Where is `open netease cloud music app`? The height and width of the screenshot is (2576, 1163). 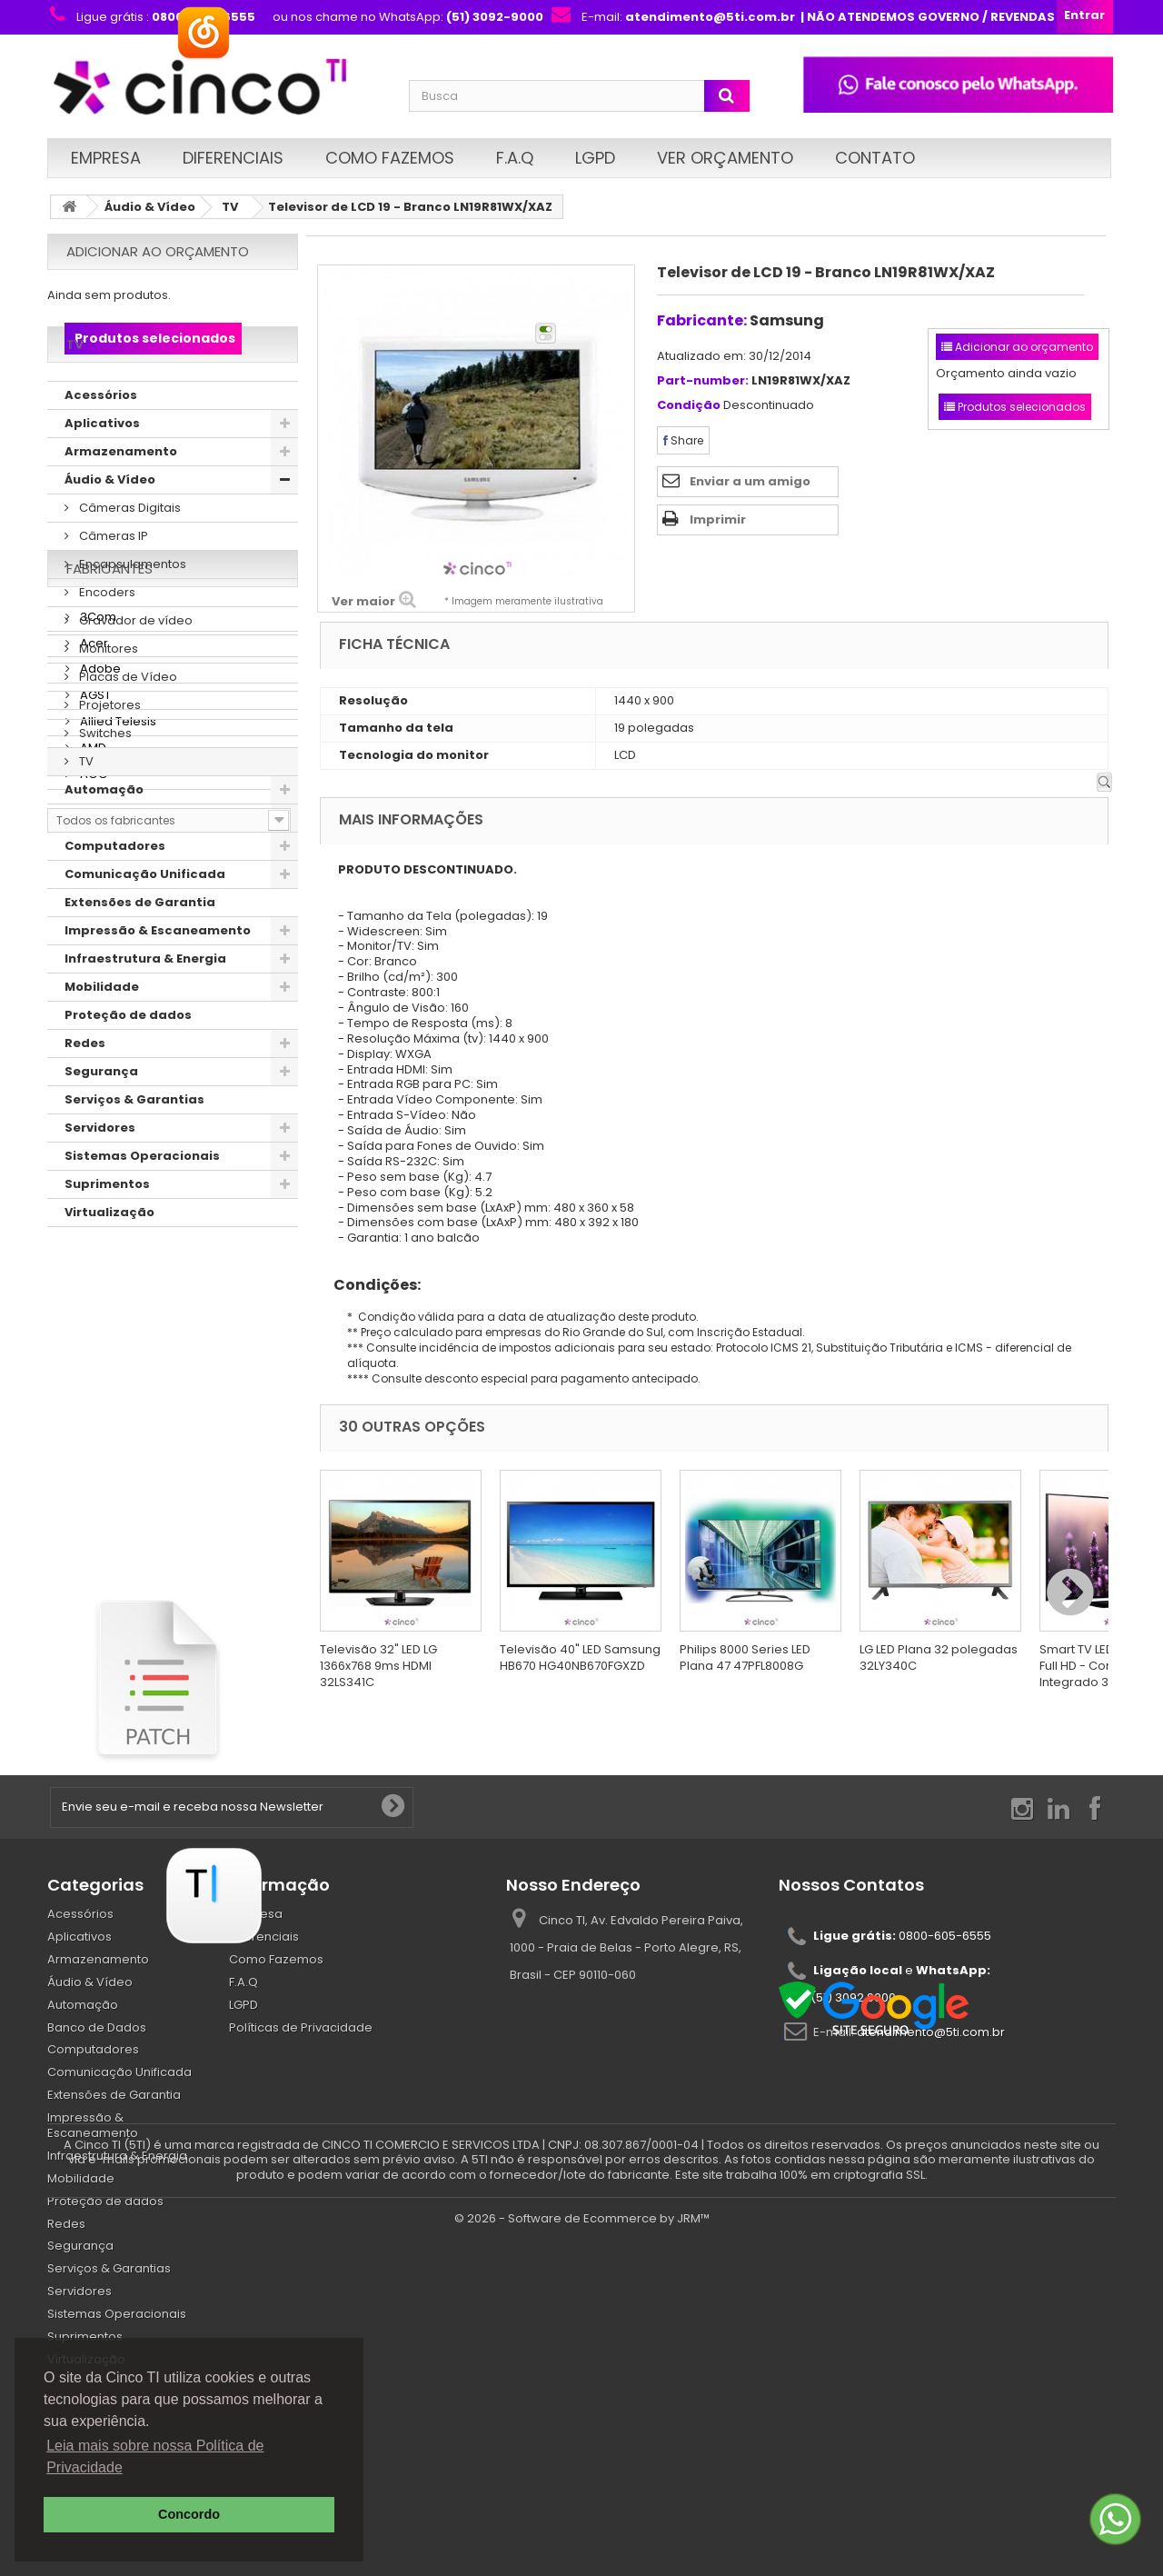 open netease cloud music app is located at coordinates (204, 33).